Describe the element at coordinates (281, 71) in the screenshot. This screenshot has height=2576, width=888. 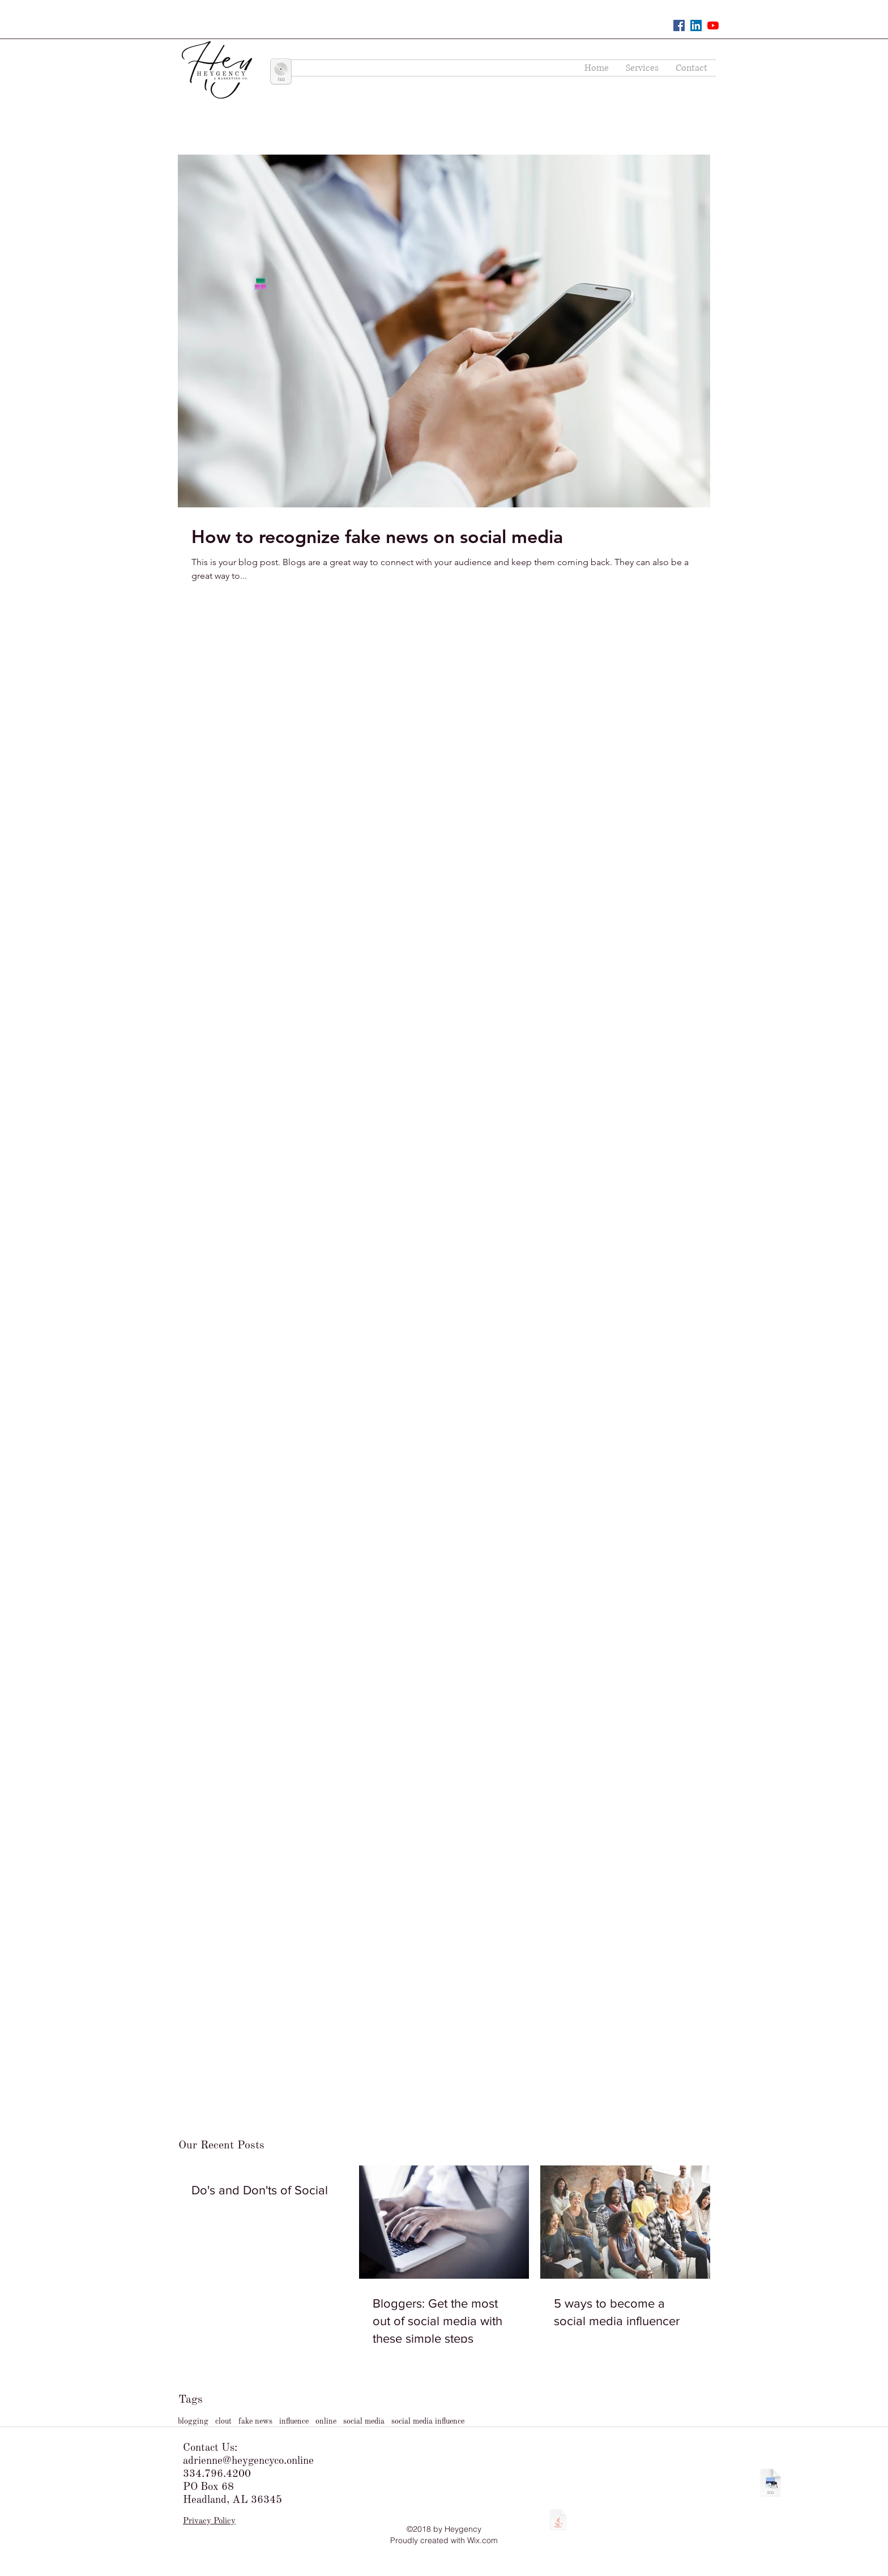
I see `indicates a CD/DVD disc image file (.iso)` at that location.